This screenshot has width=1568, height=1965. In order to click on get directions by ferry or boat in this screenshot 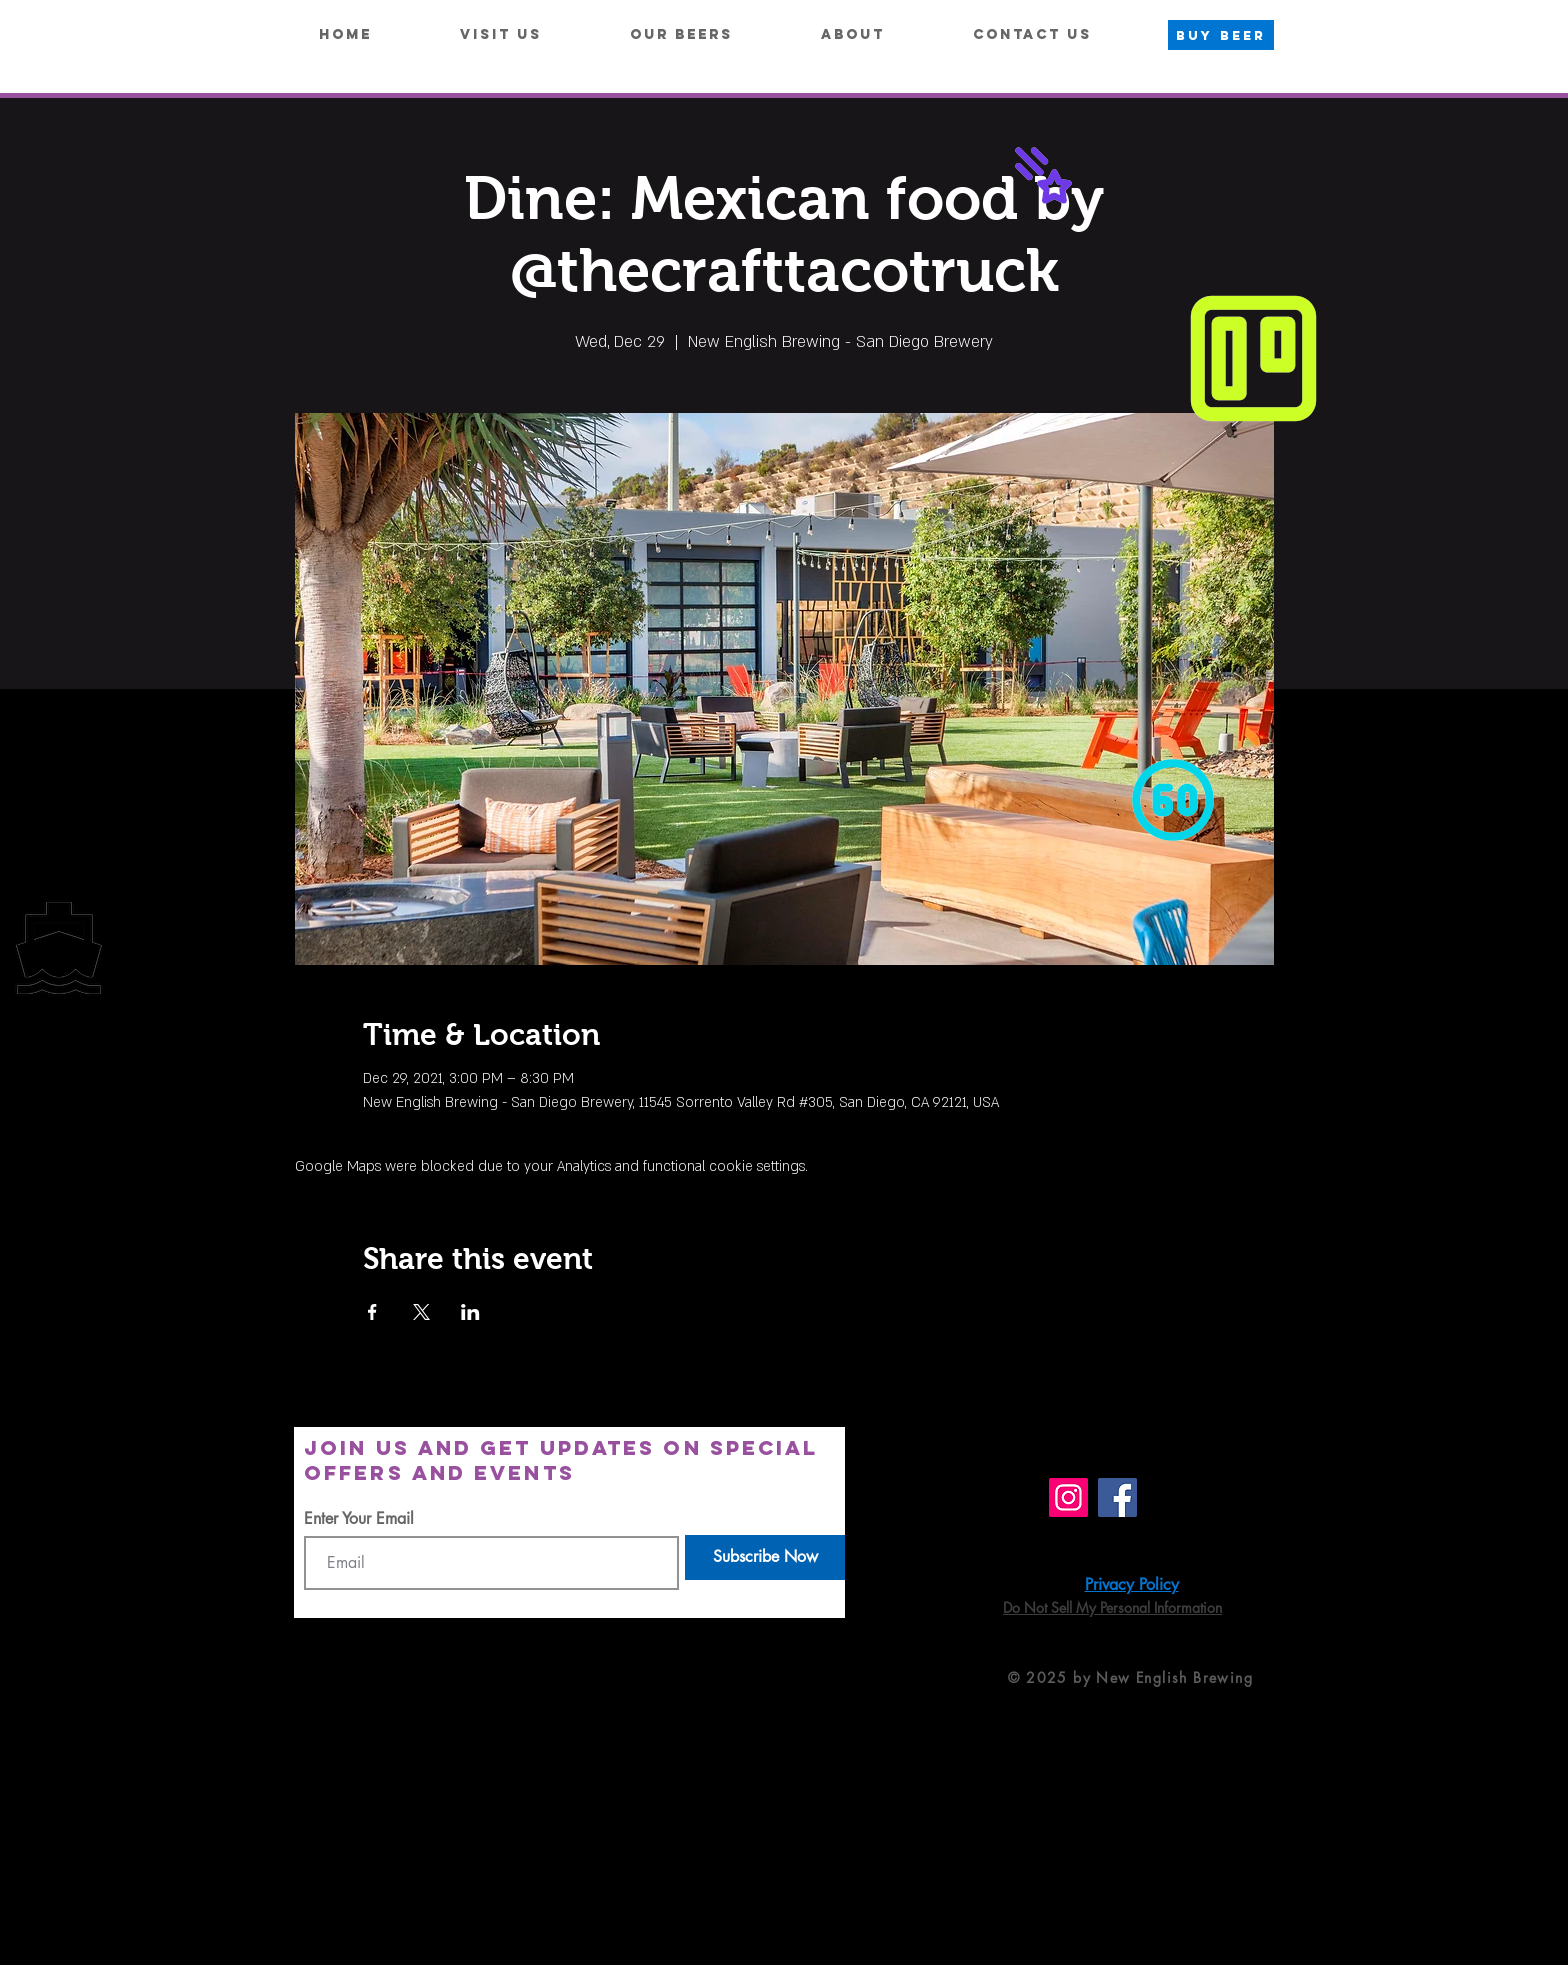, I will do `click(59, 948)`.